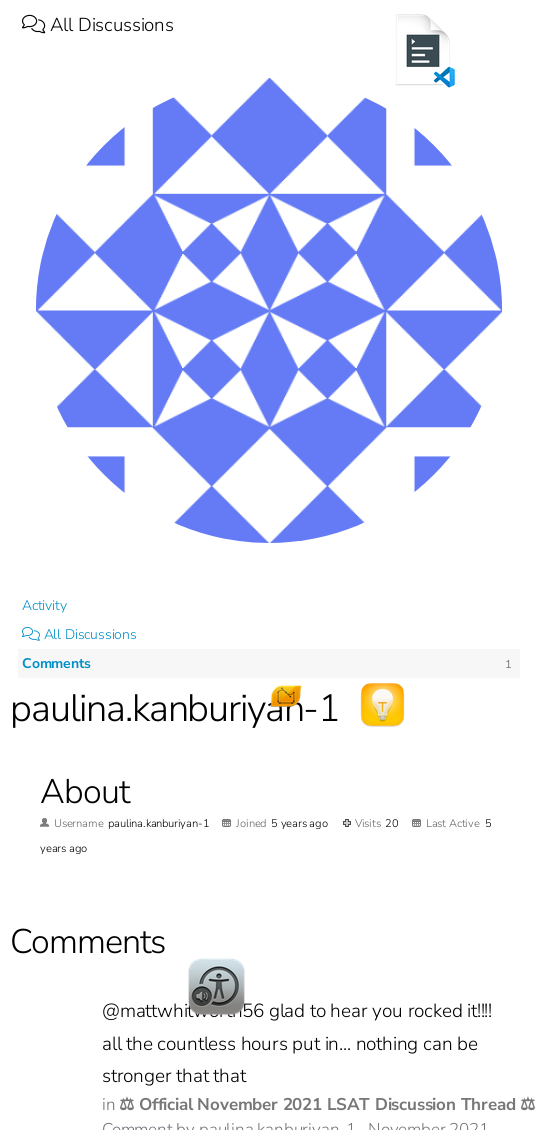  What do you see at coordinates (382, 704) in the screenshot?
I see `open the tips app for helpful hints and tutorials` at bounding box center [382, 704].